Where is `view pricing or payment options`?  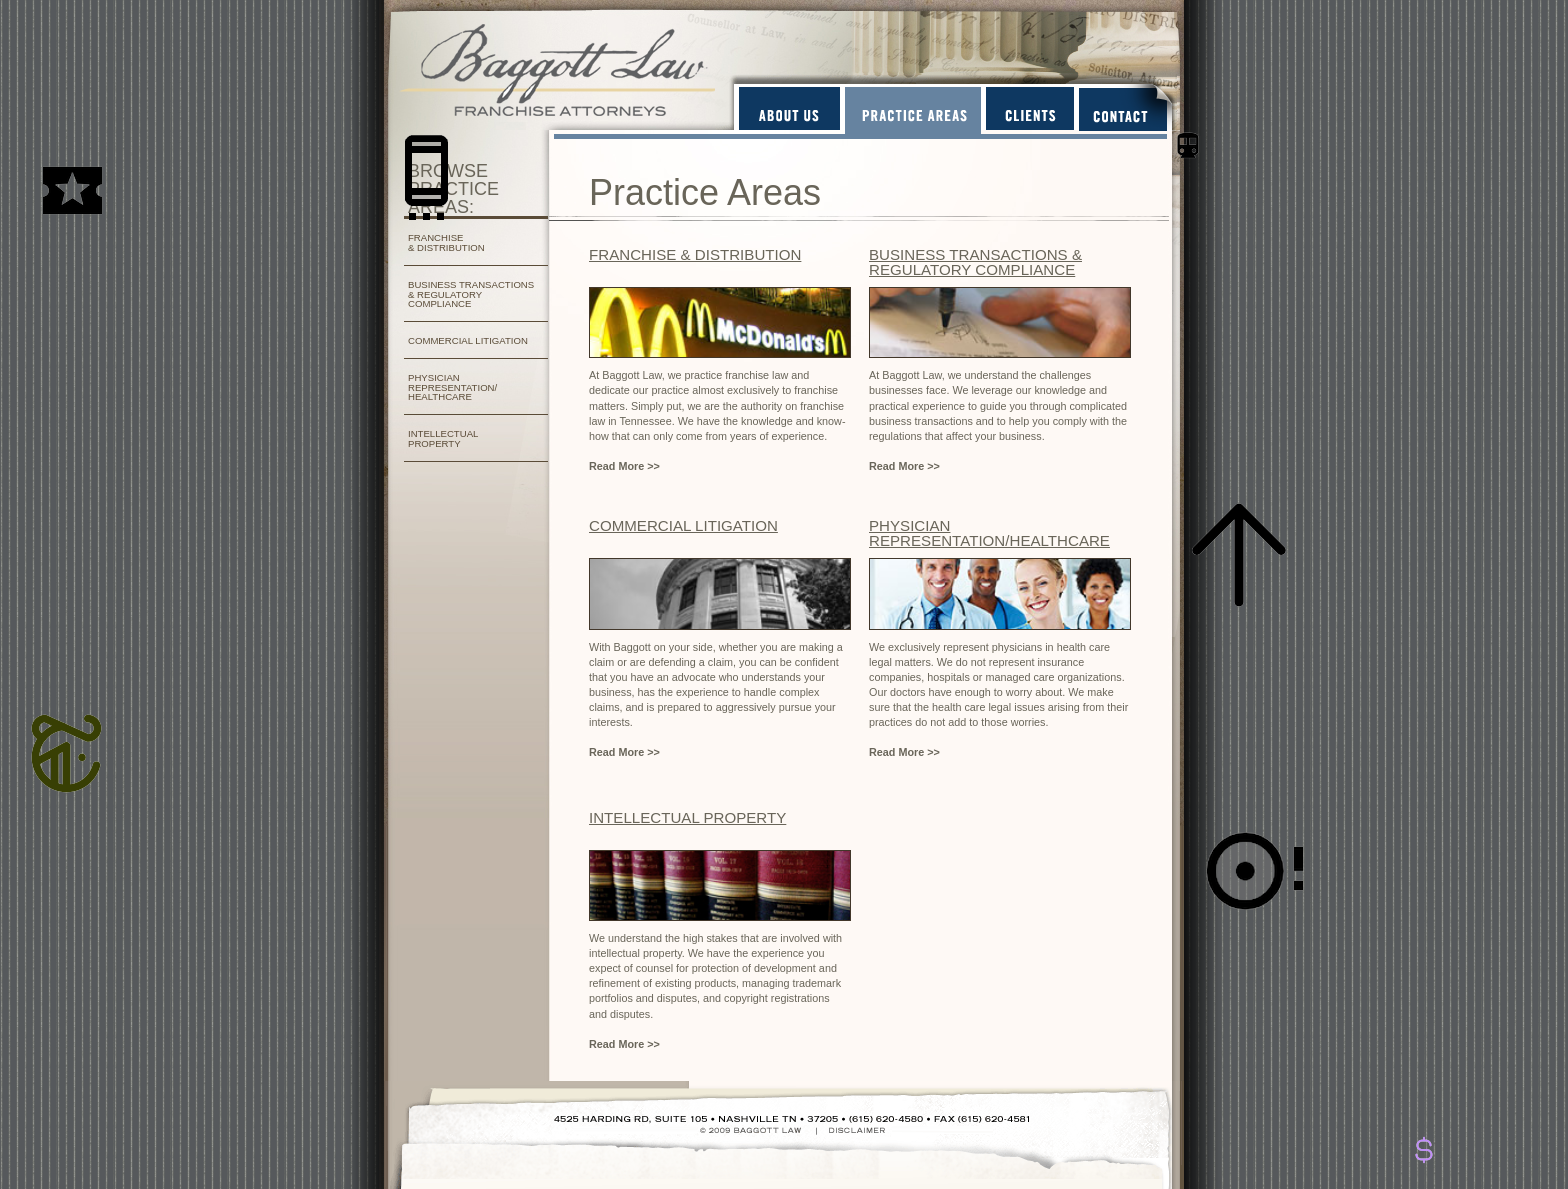
view pricing or payment options is located at coordinates (1424, 1150).